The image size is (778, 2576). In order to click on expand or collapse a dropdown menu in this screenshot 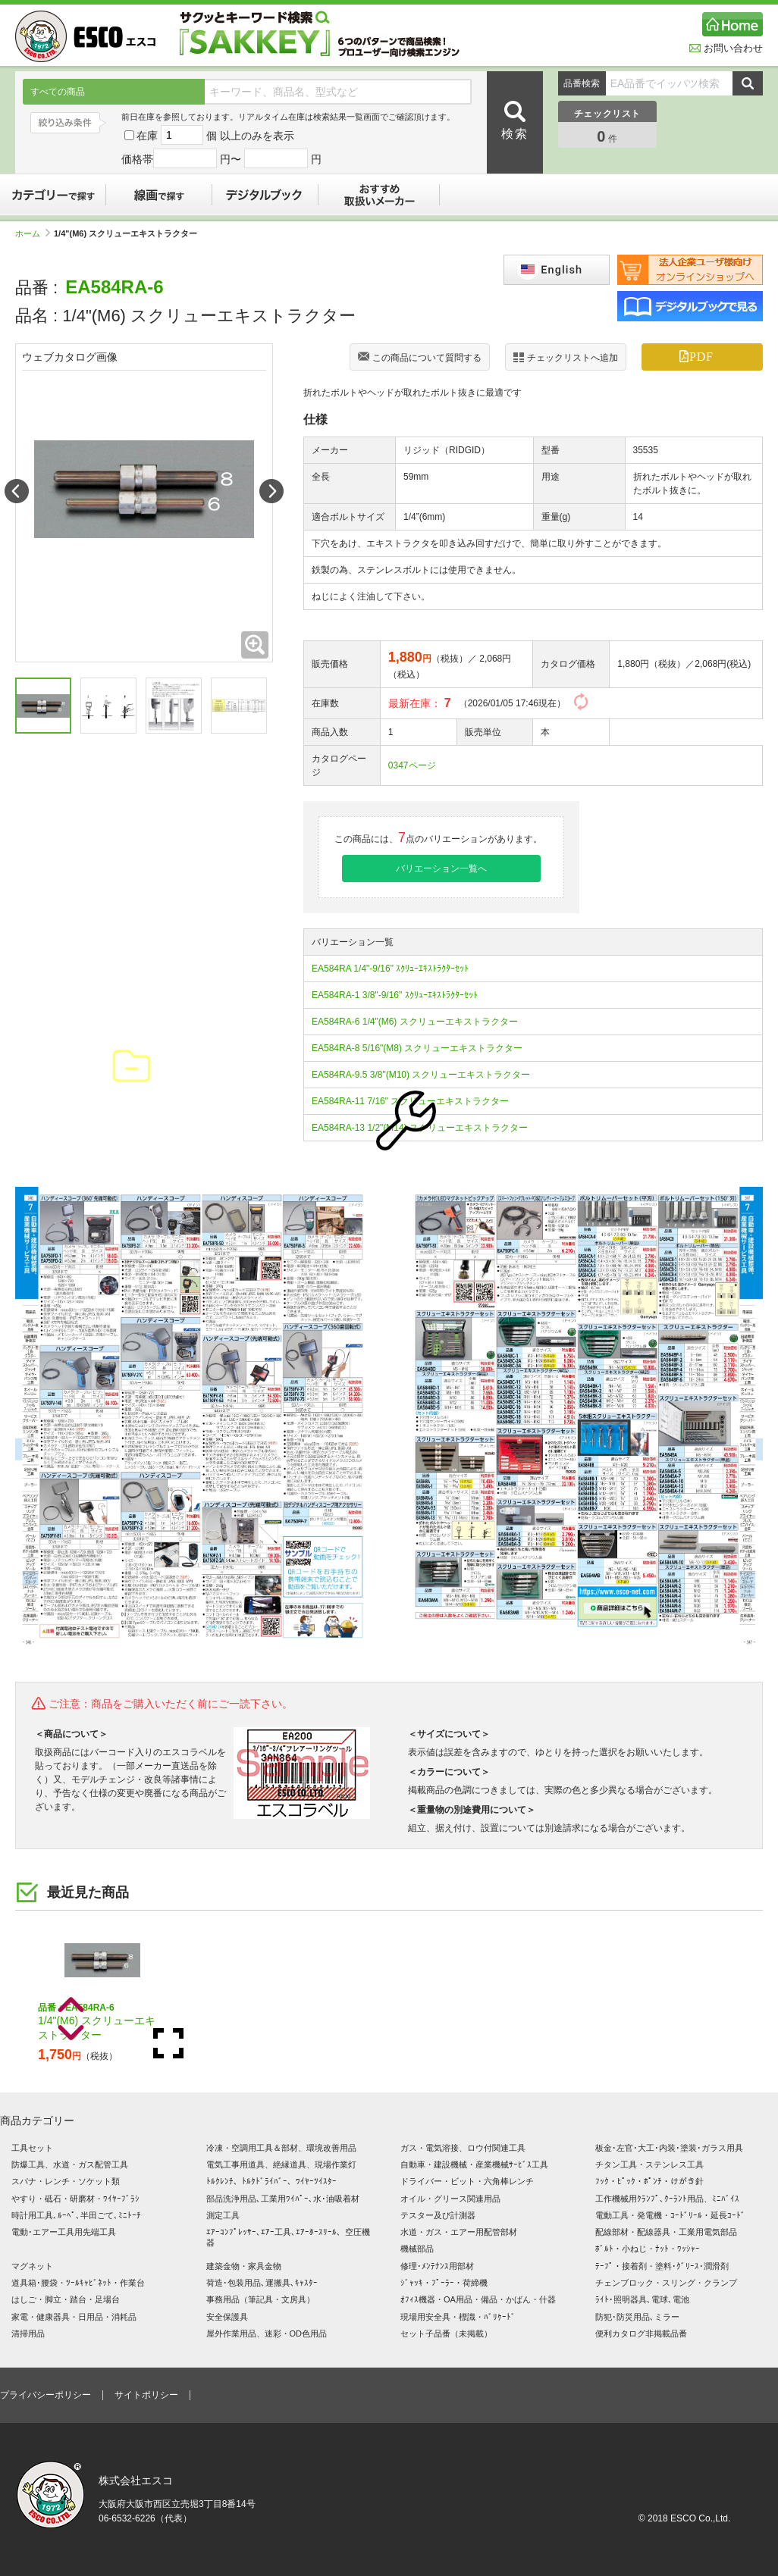, I will do `click(71, 2018)`.